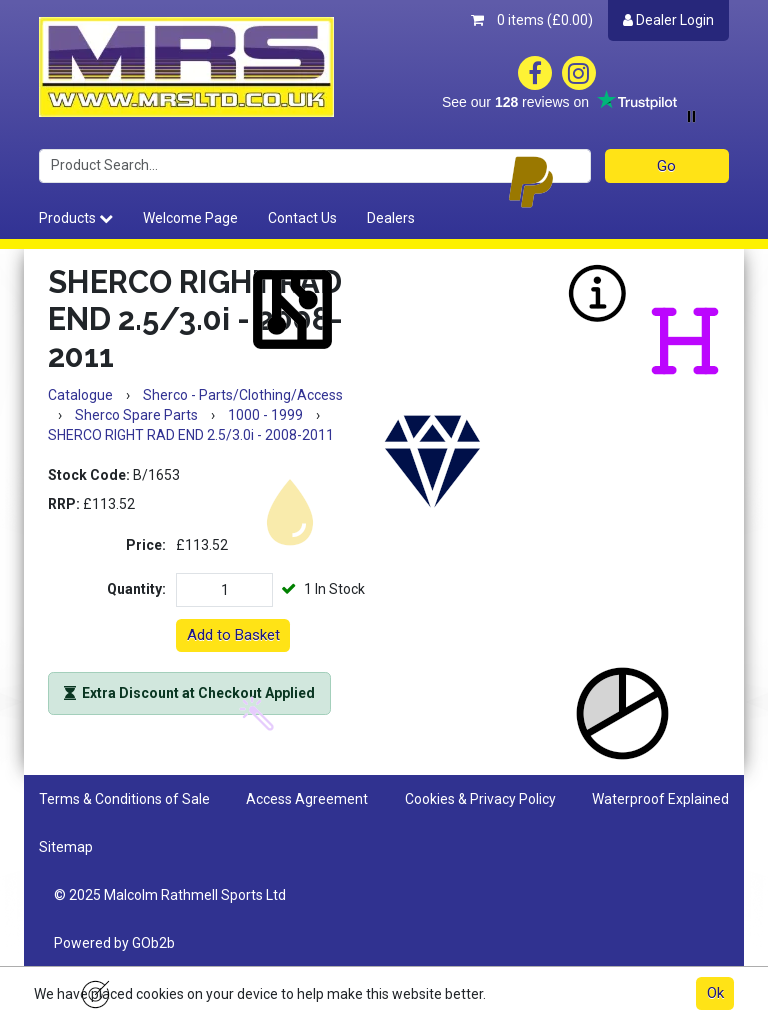  Describe the element at coordinates (691, 116) in the screenshot. I see `pause media playback` at that location.